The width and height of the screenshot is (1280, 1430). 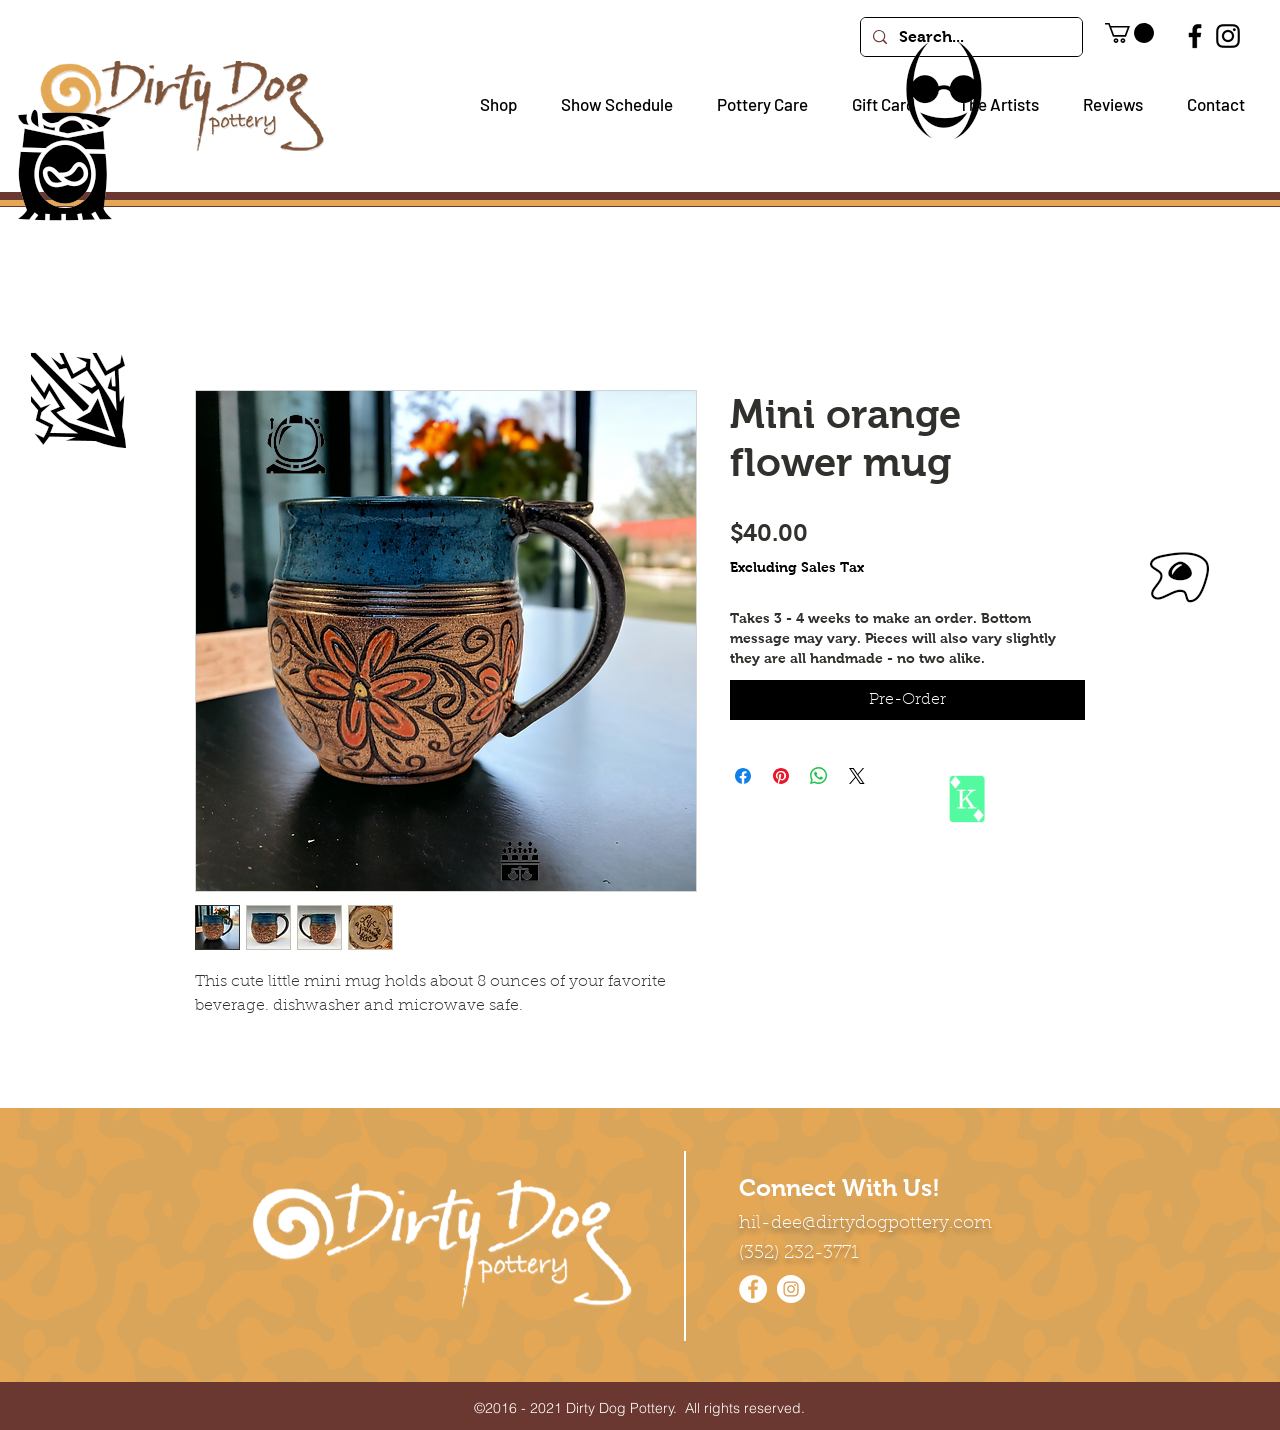 I want to click on snack or food item in a game inventory, so click(x=65, y=165).